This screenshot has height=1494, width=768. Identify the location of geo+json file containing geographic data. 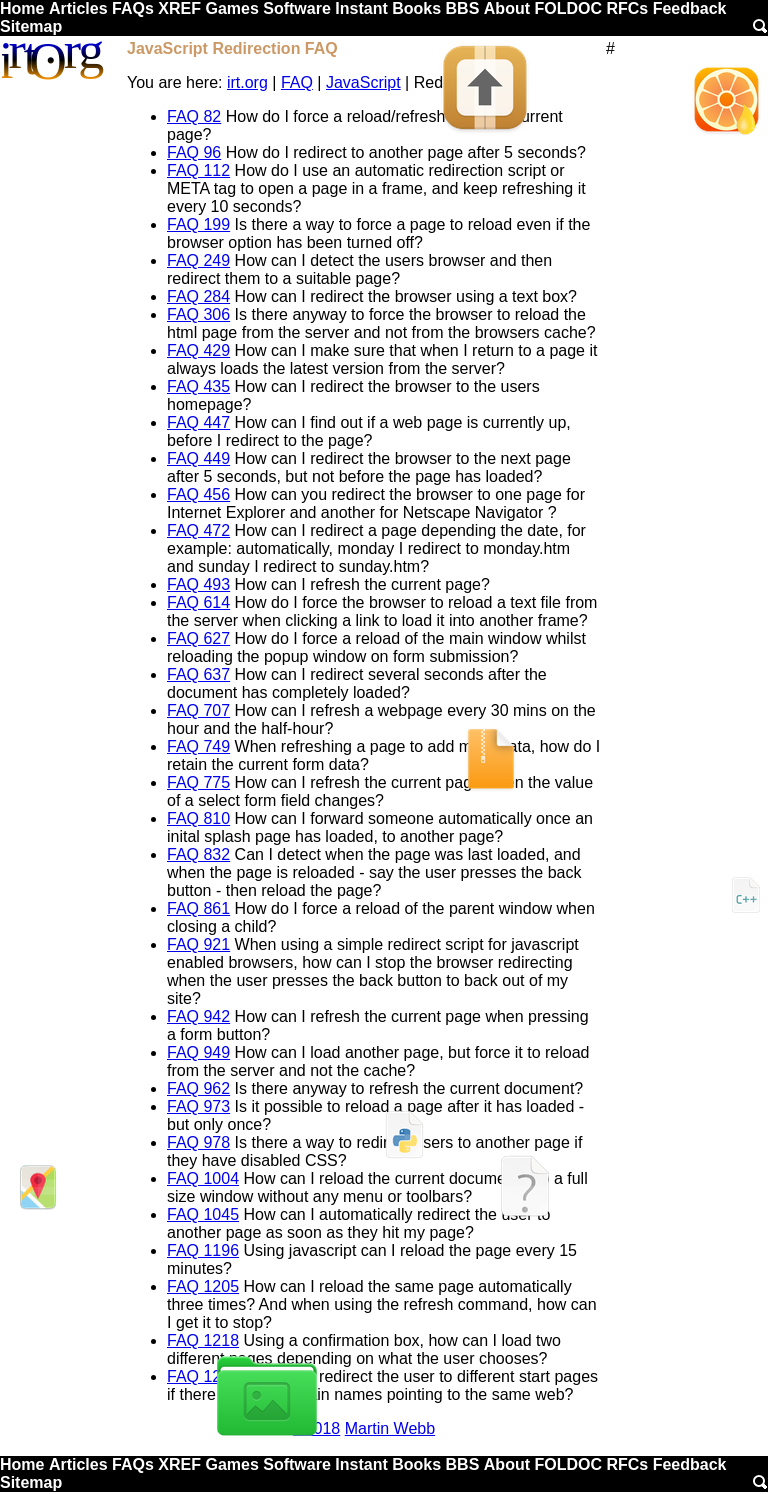
(38, 1187).